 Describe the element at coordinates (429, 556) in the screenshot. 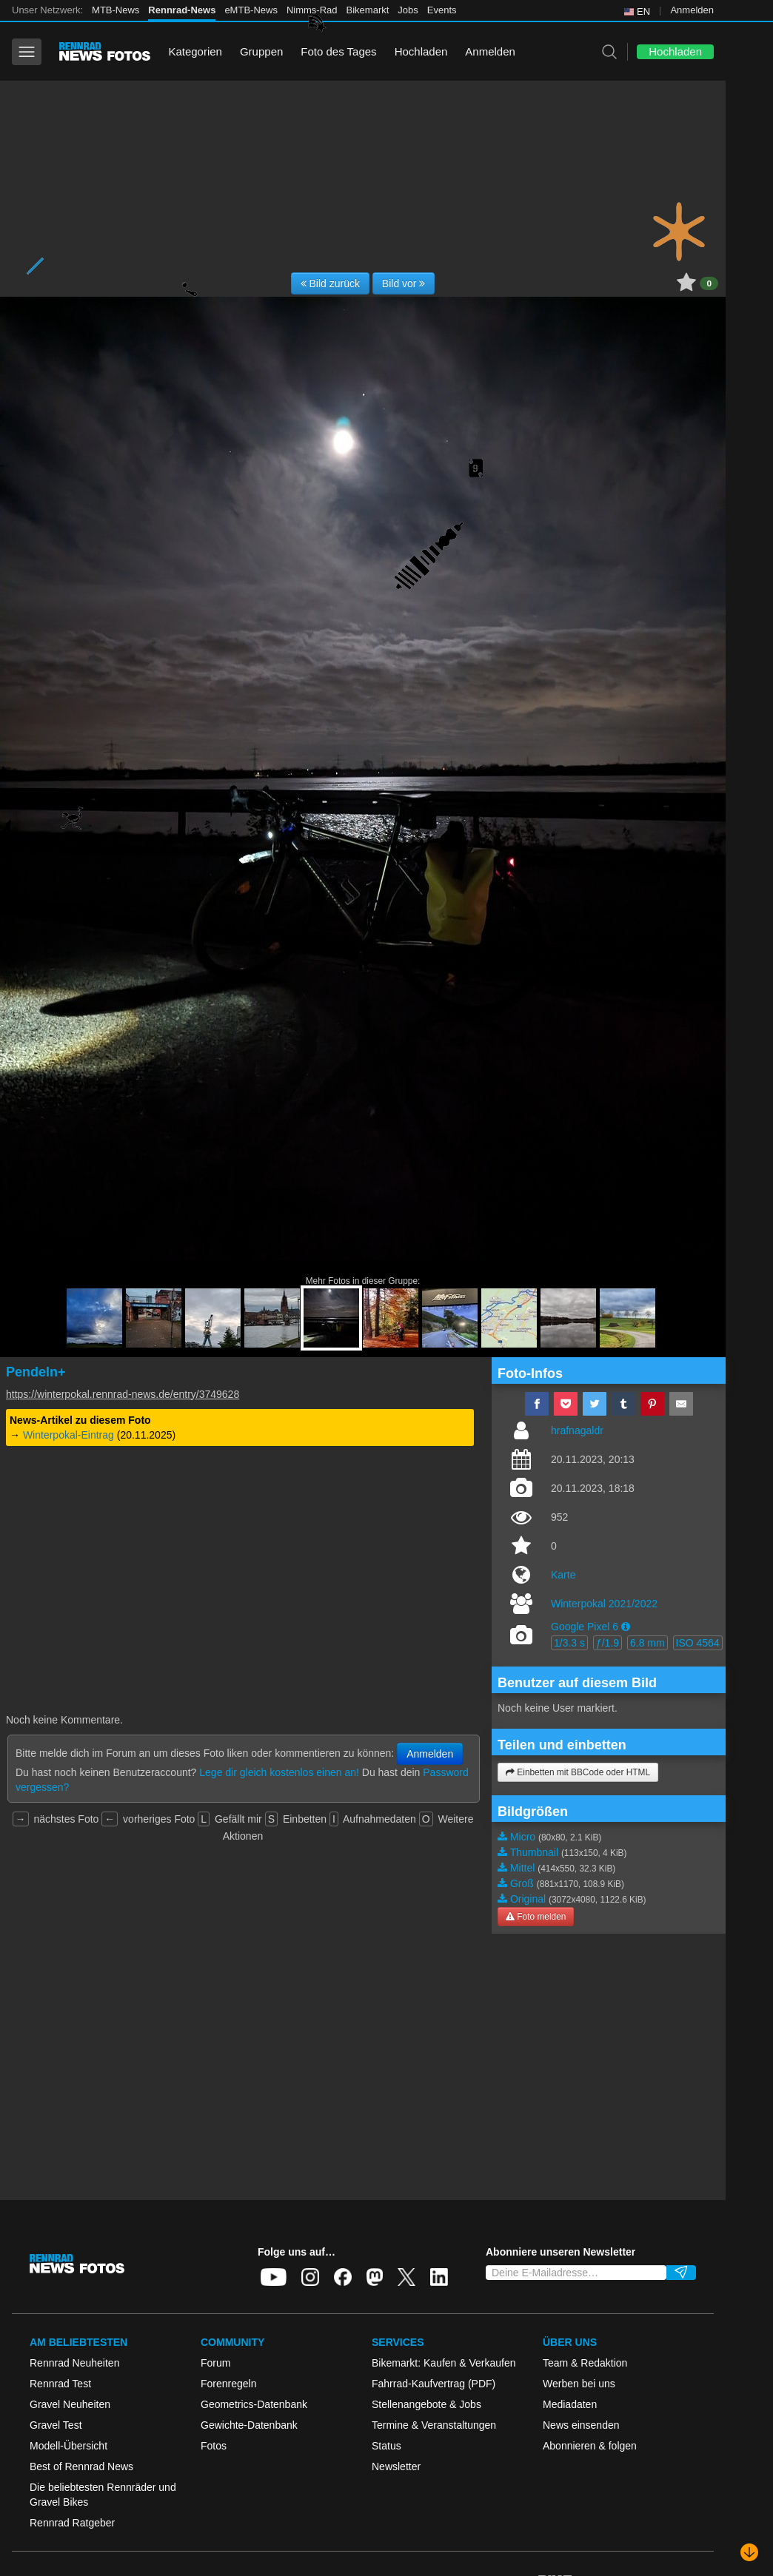

I see `view engine or vehicle diagnostics` at that location.